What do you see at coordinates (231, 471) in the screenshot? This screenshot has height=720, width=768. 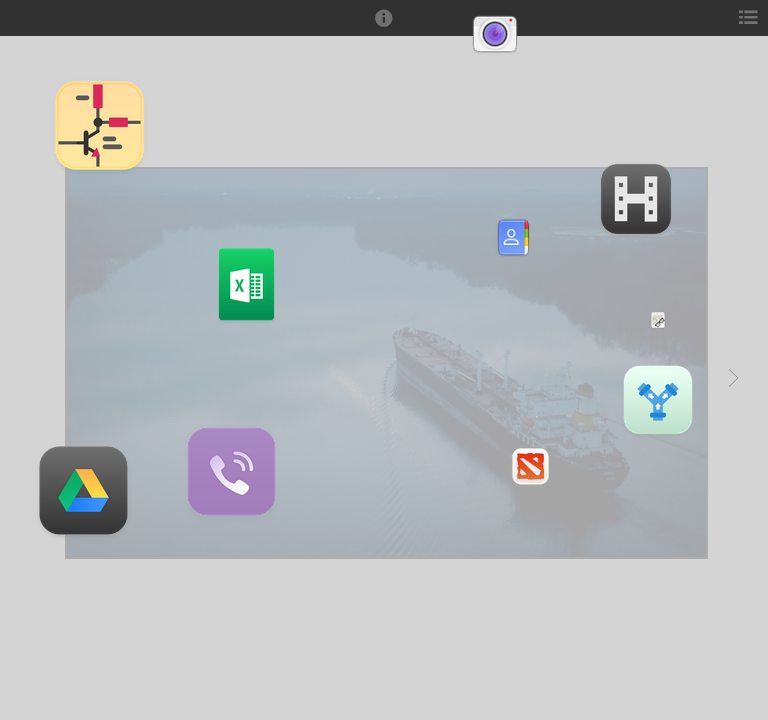 I see `open viber messaging app` at bounding box center [231, 471].